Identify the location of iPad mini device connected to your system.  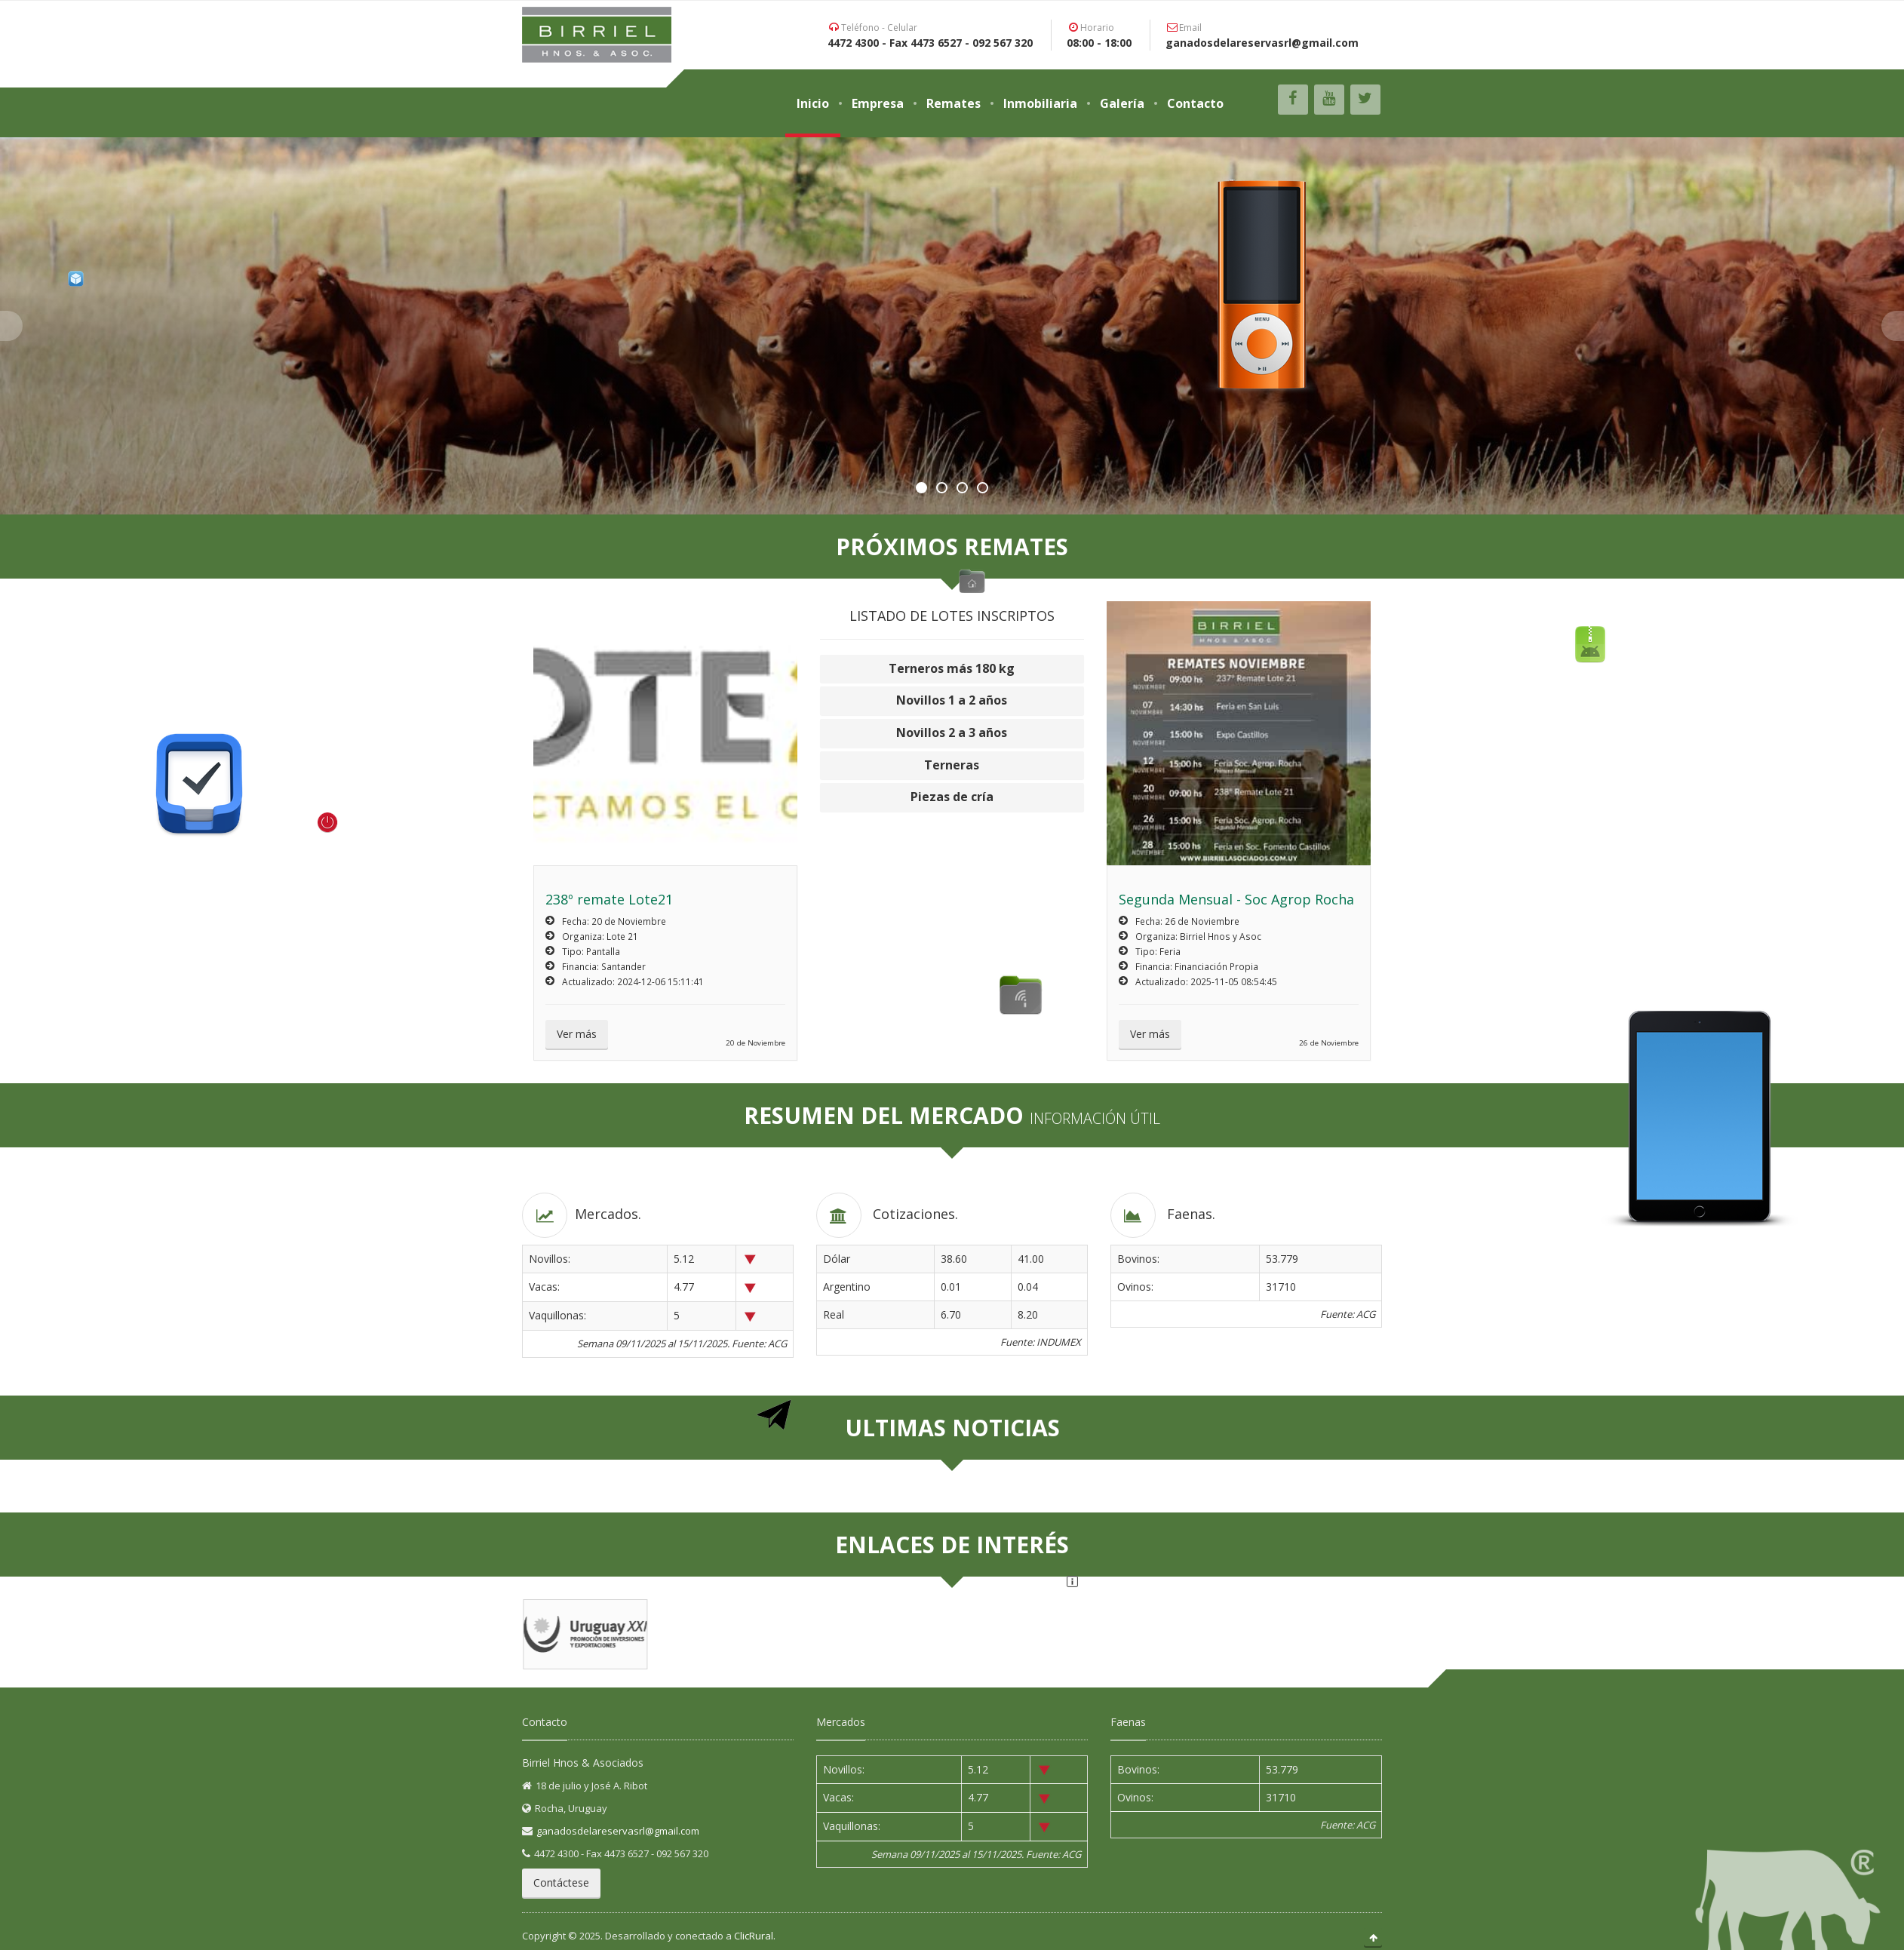
(1700, 1098).